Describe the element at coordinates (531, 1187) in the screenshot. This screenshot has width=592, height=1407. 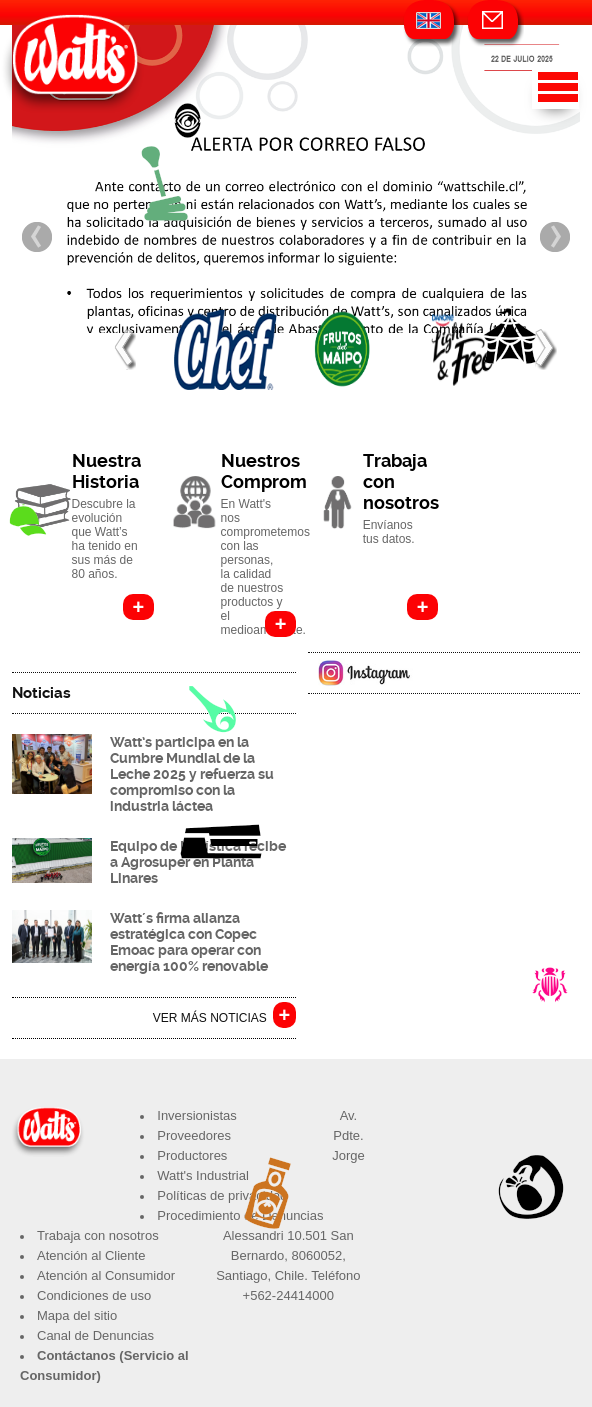
I see `indicates theft or pickpocketing in a game` at that location.